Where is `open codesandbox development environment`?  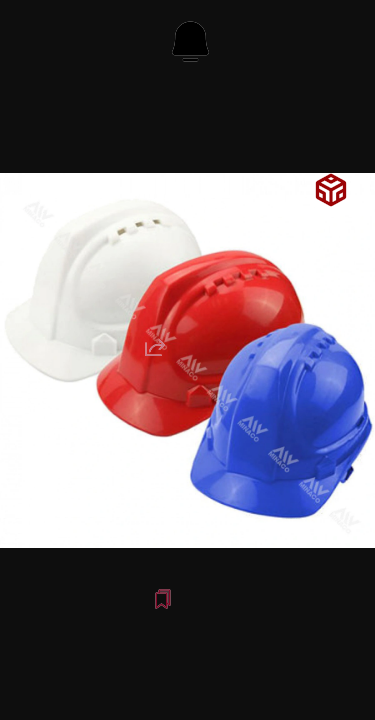
open codesandbox development environment is located at coordinates (331, 190).